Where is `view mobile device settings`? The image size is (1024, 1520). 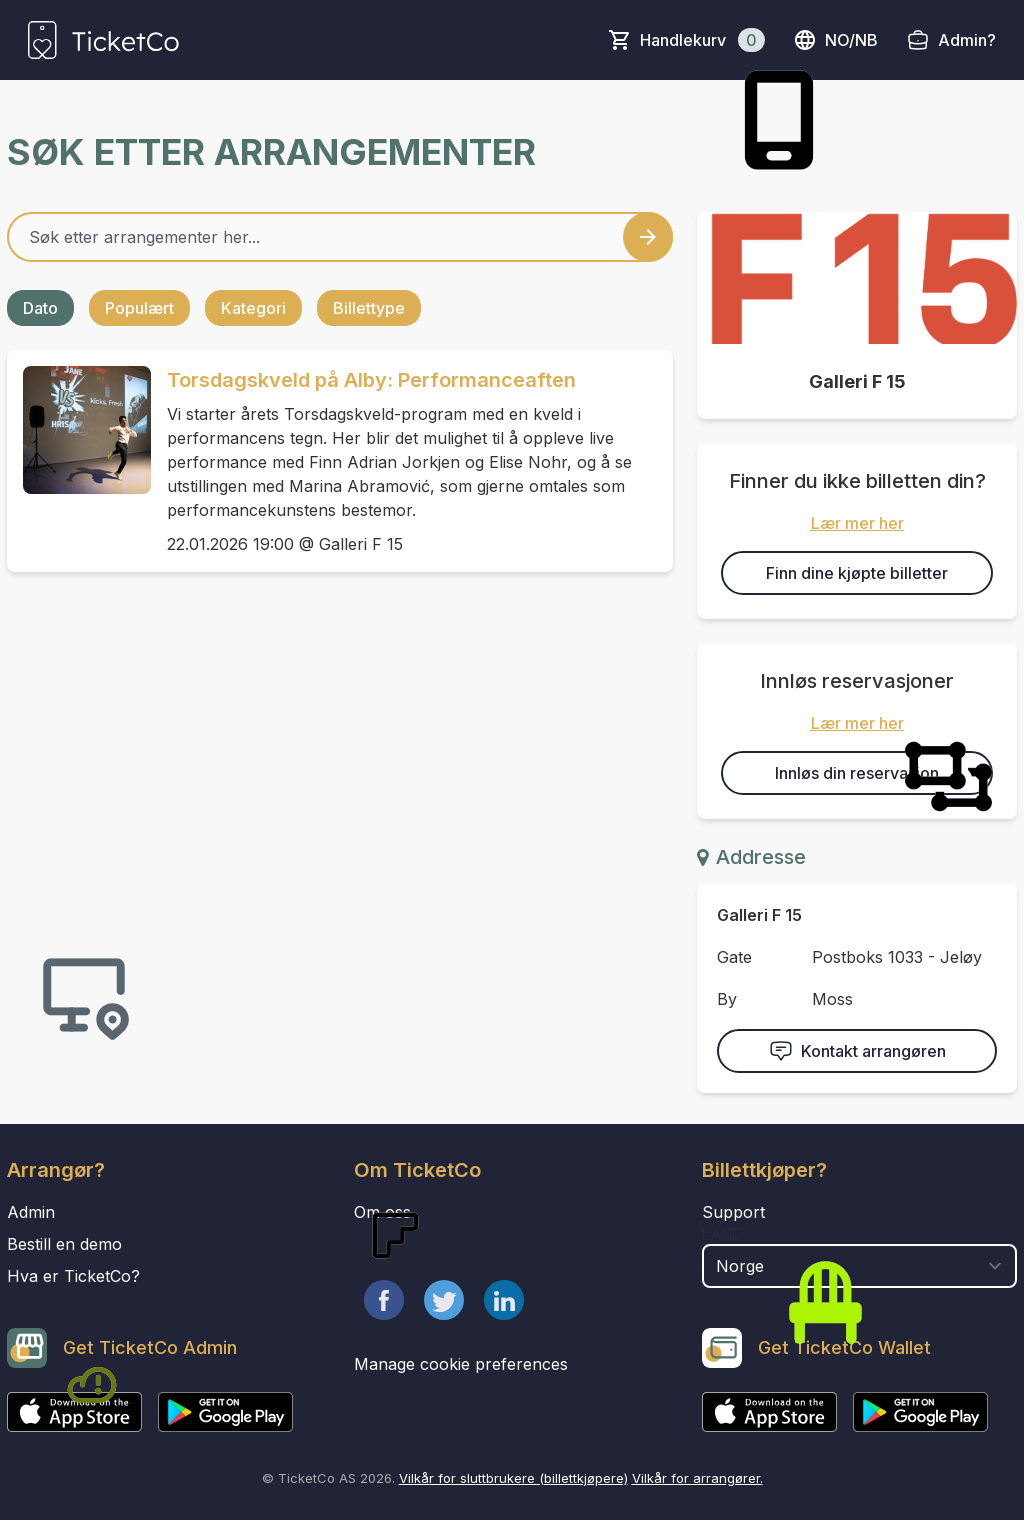 view mobile device settings is located at coordinates (779, 120).